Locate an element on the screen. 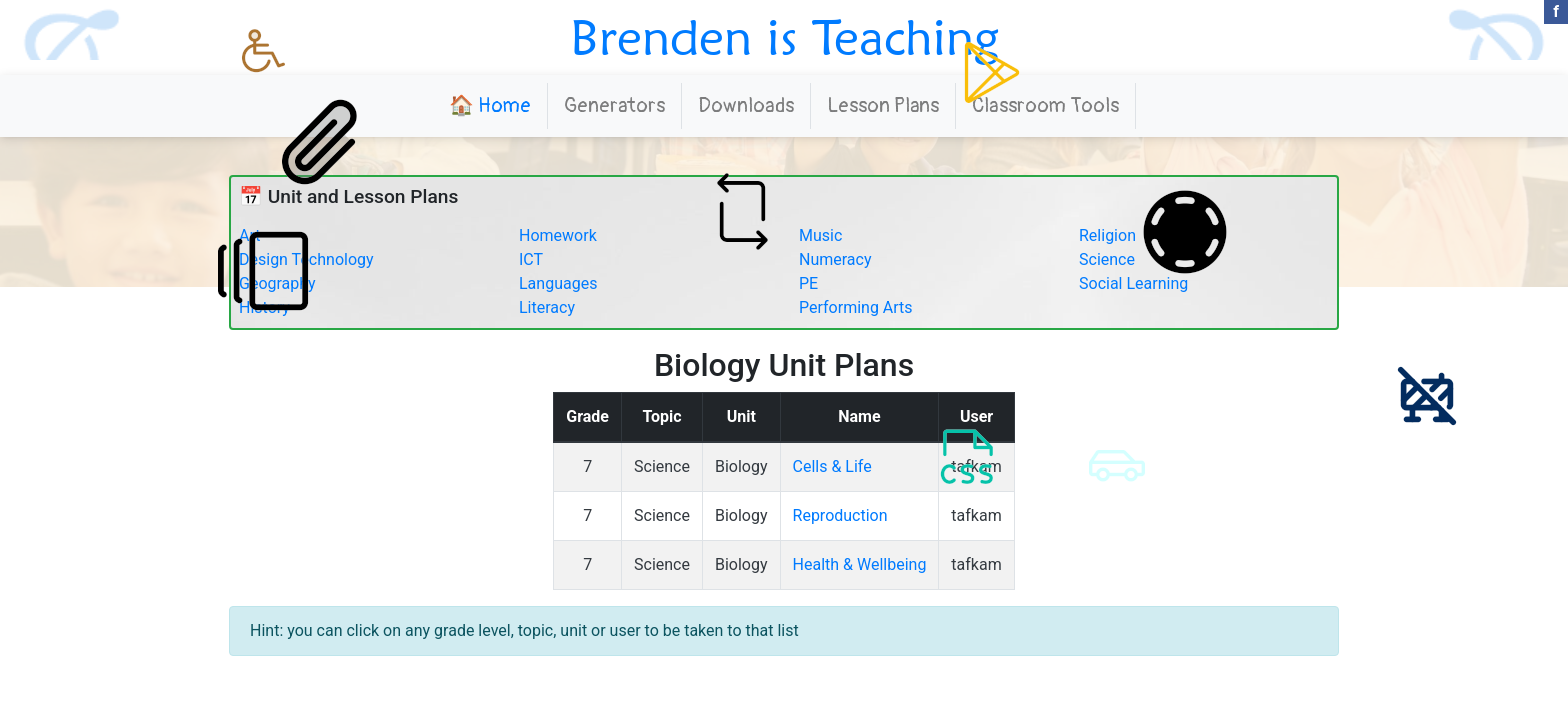 This screenshot has width=1568, height=720. disable road barrier or construction zone is located at coordinates (1427, 396).